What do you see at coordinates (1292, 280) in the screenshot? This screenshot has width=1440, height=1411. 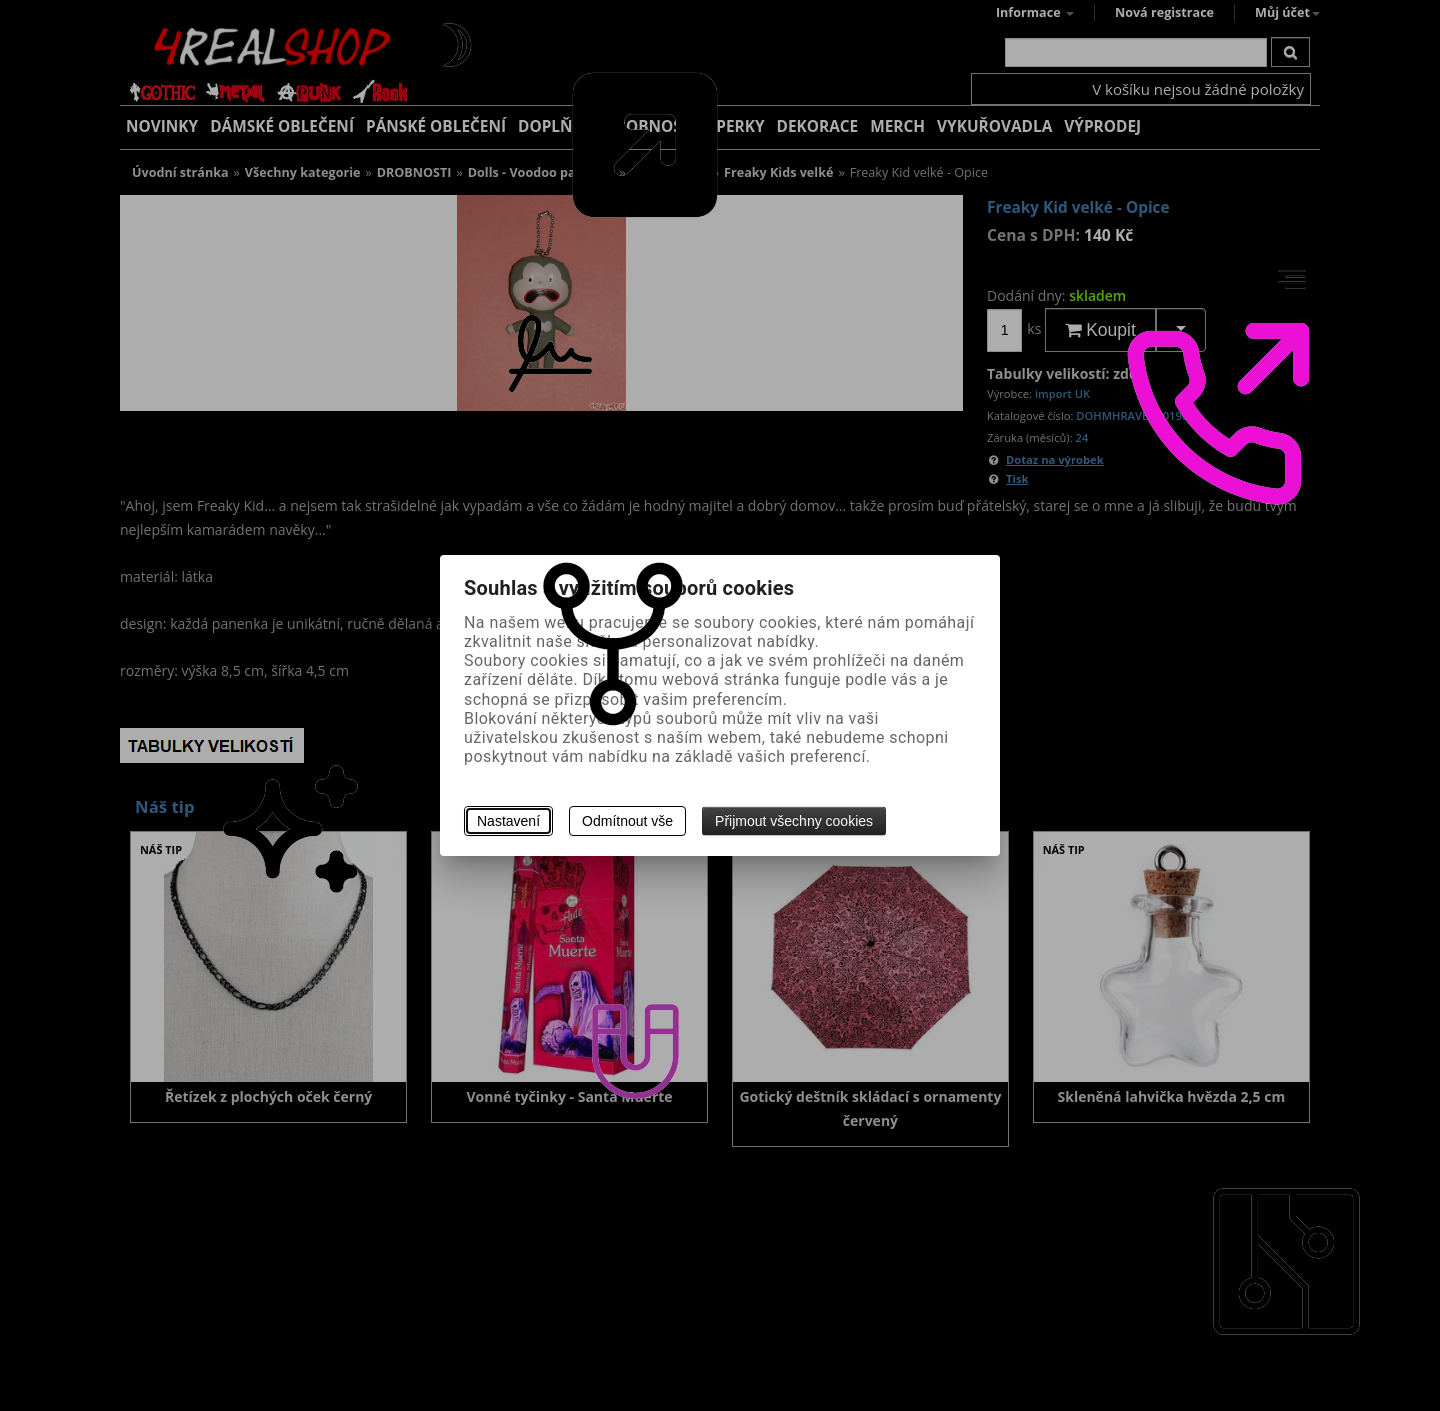 I see `align text to the right` at bounding box center [1292, 280].